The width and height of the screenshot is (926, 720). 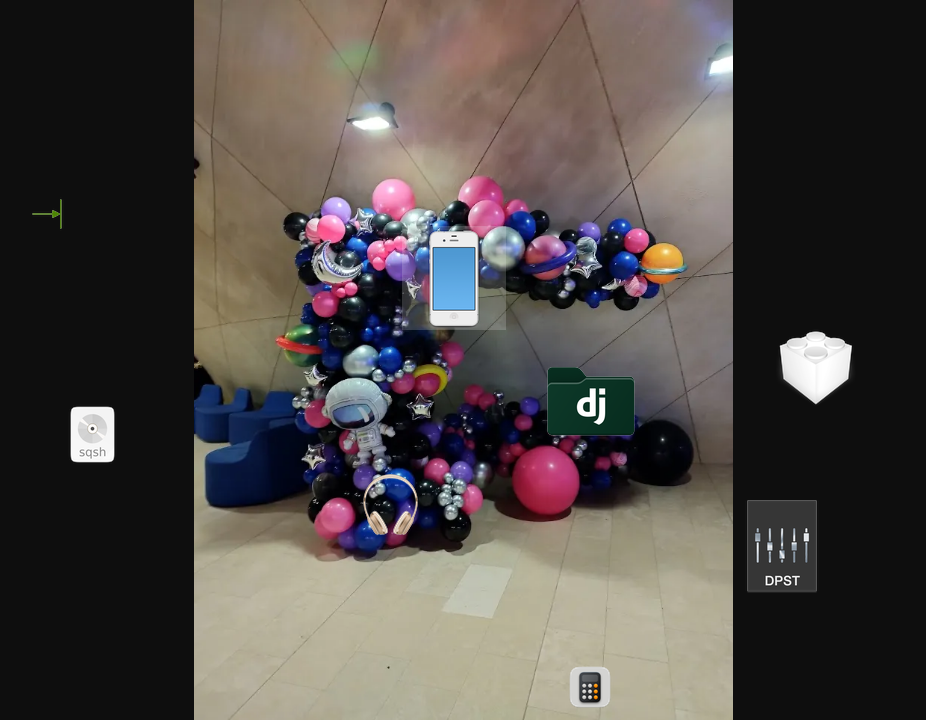 What do you see at coordinates (92, 434) in the screenshot?
I see `a squashfs compressed filesystem archive file` at bounding box center [92, 434].